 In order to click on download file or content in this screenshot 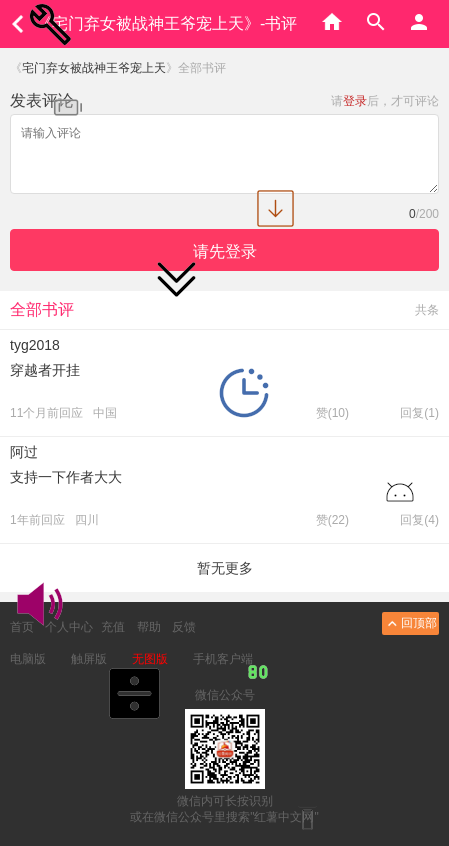, I will do `click(275, 208)`.